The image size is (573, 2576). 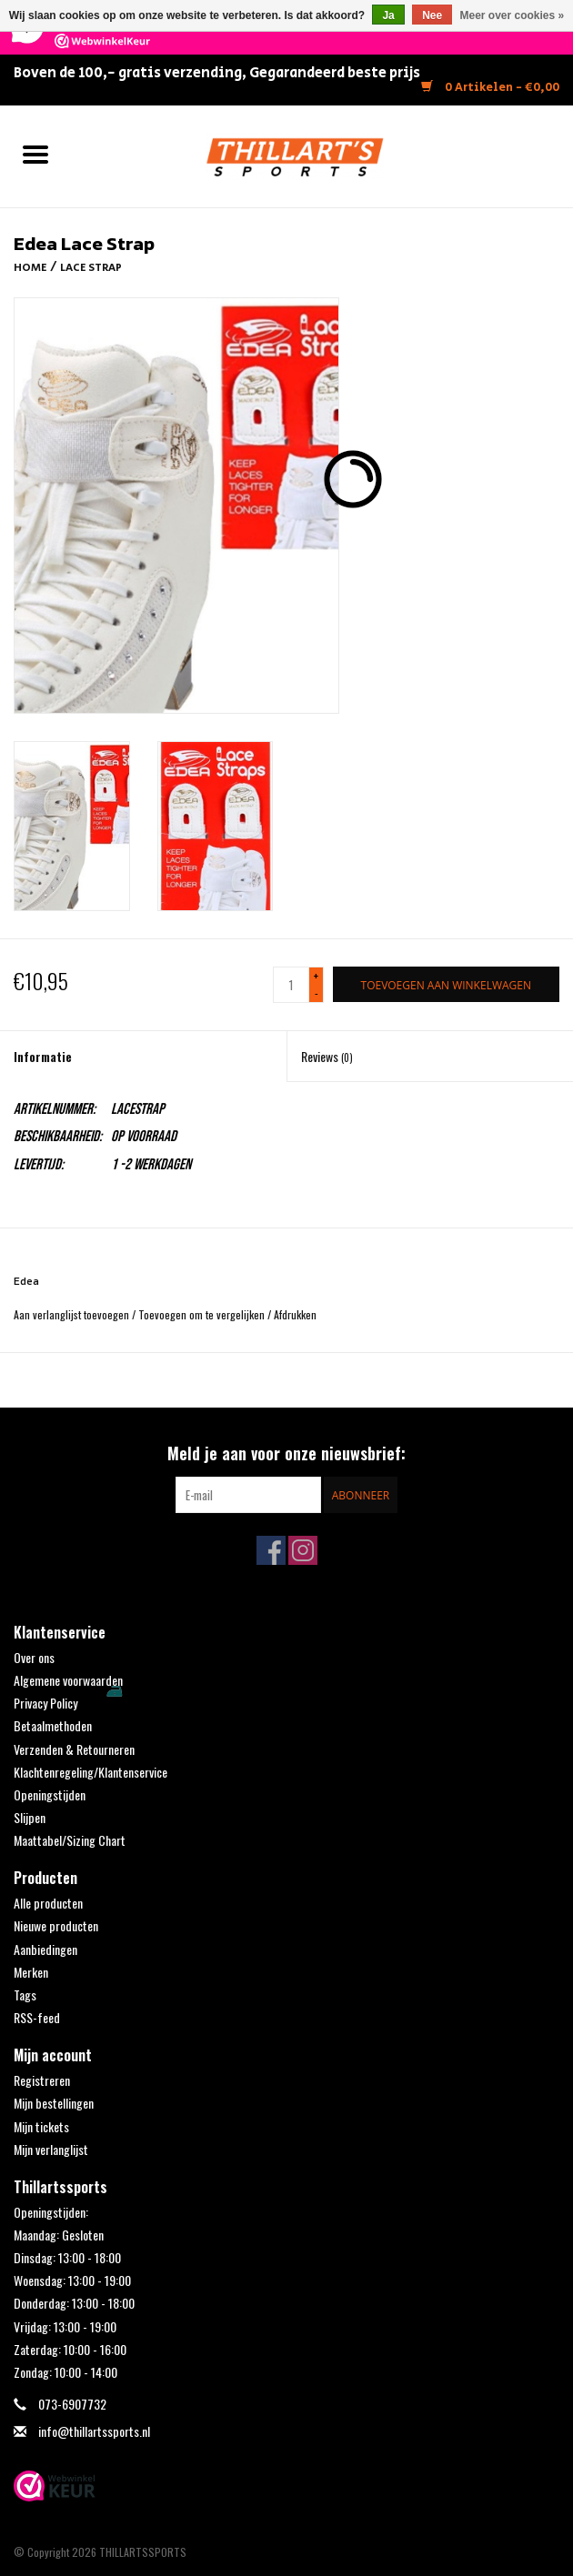 I want to click on apply inner shadow effect to top-right corner, so click(x=353, y=479).